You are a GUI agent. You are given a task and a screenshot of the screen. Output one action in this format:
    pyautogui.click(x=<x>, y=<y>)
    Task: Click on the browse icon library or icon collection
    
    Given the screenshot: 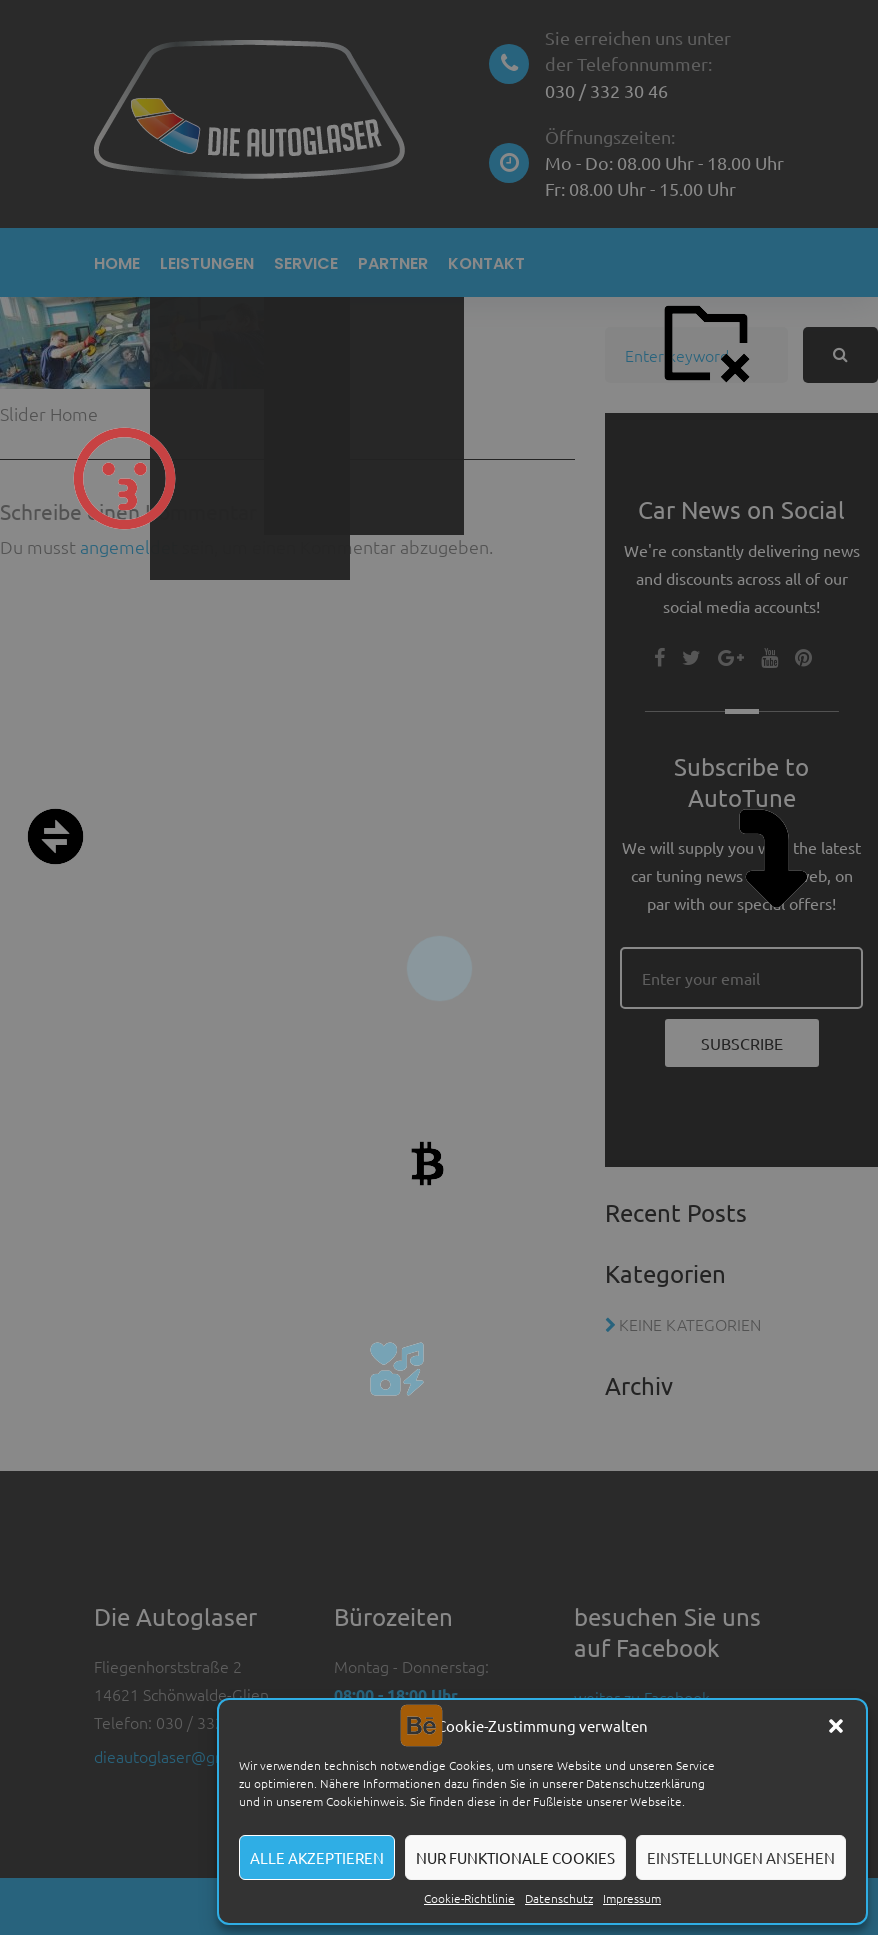 What is the action you would take?
    pyautogui.click(x=397, y=1369)
    